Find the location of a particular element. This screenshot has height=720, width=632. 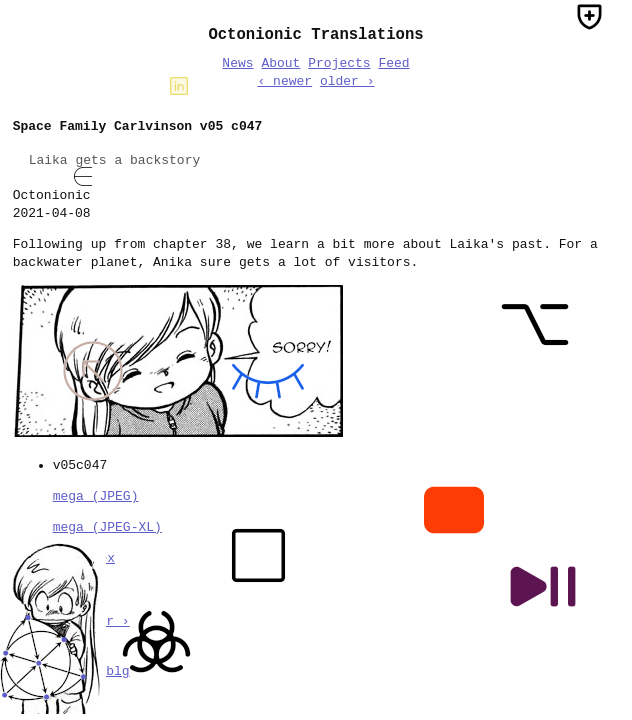

stop media playback is located at coordinates (258, 555).